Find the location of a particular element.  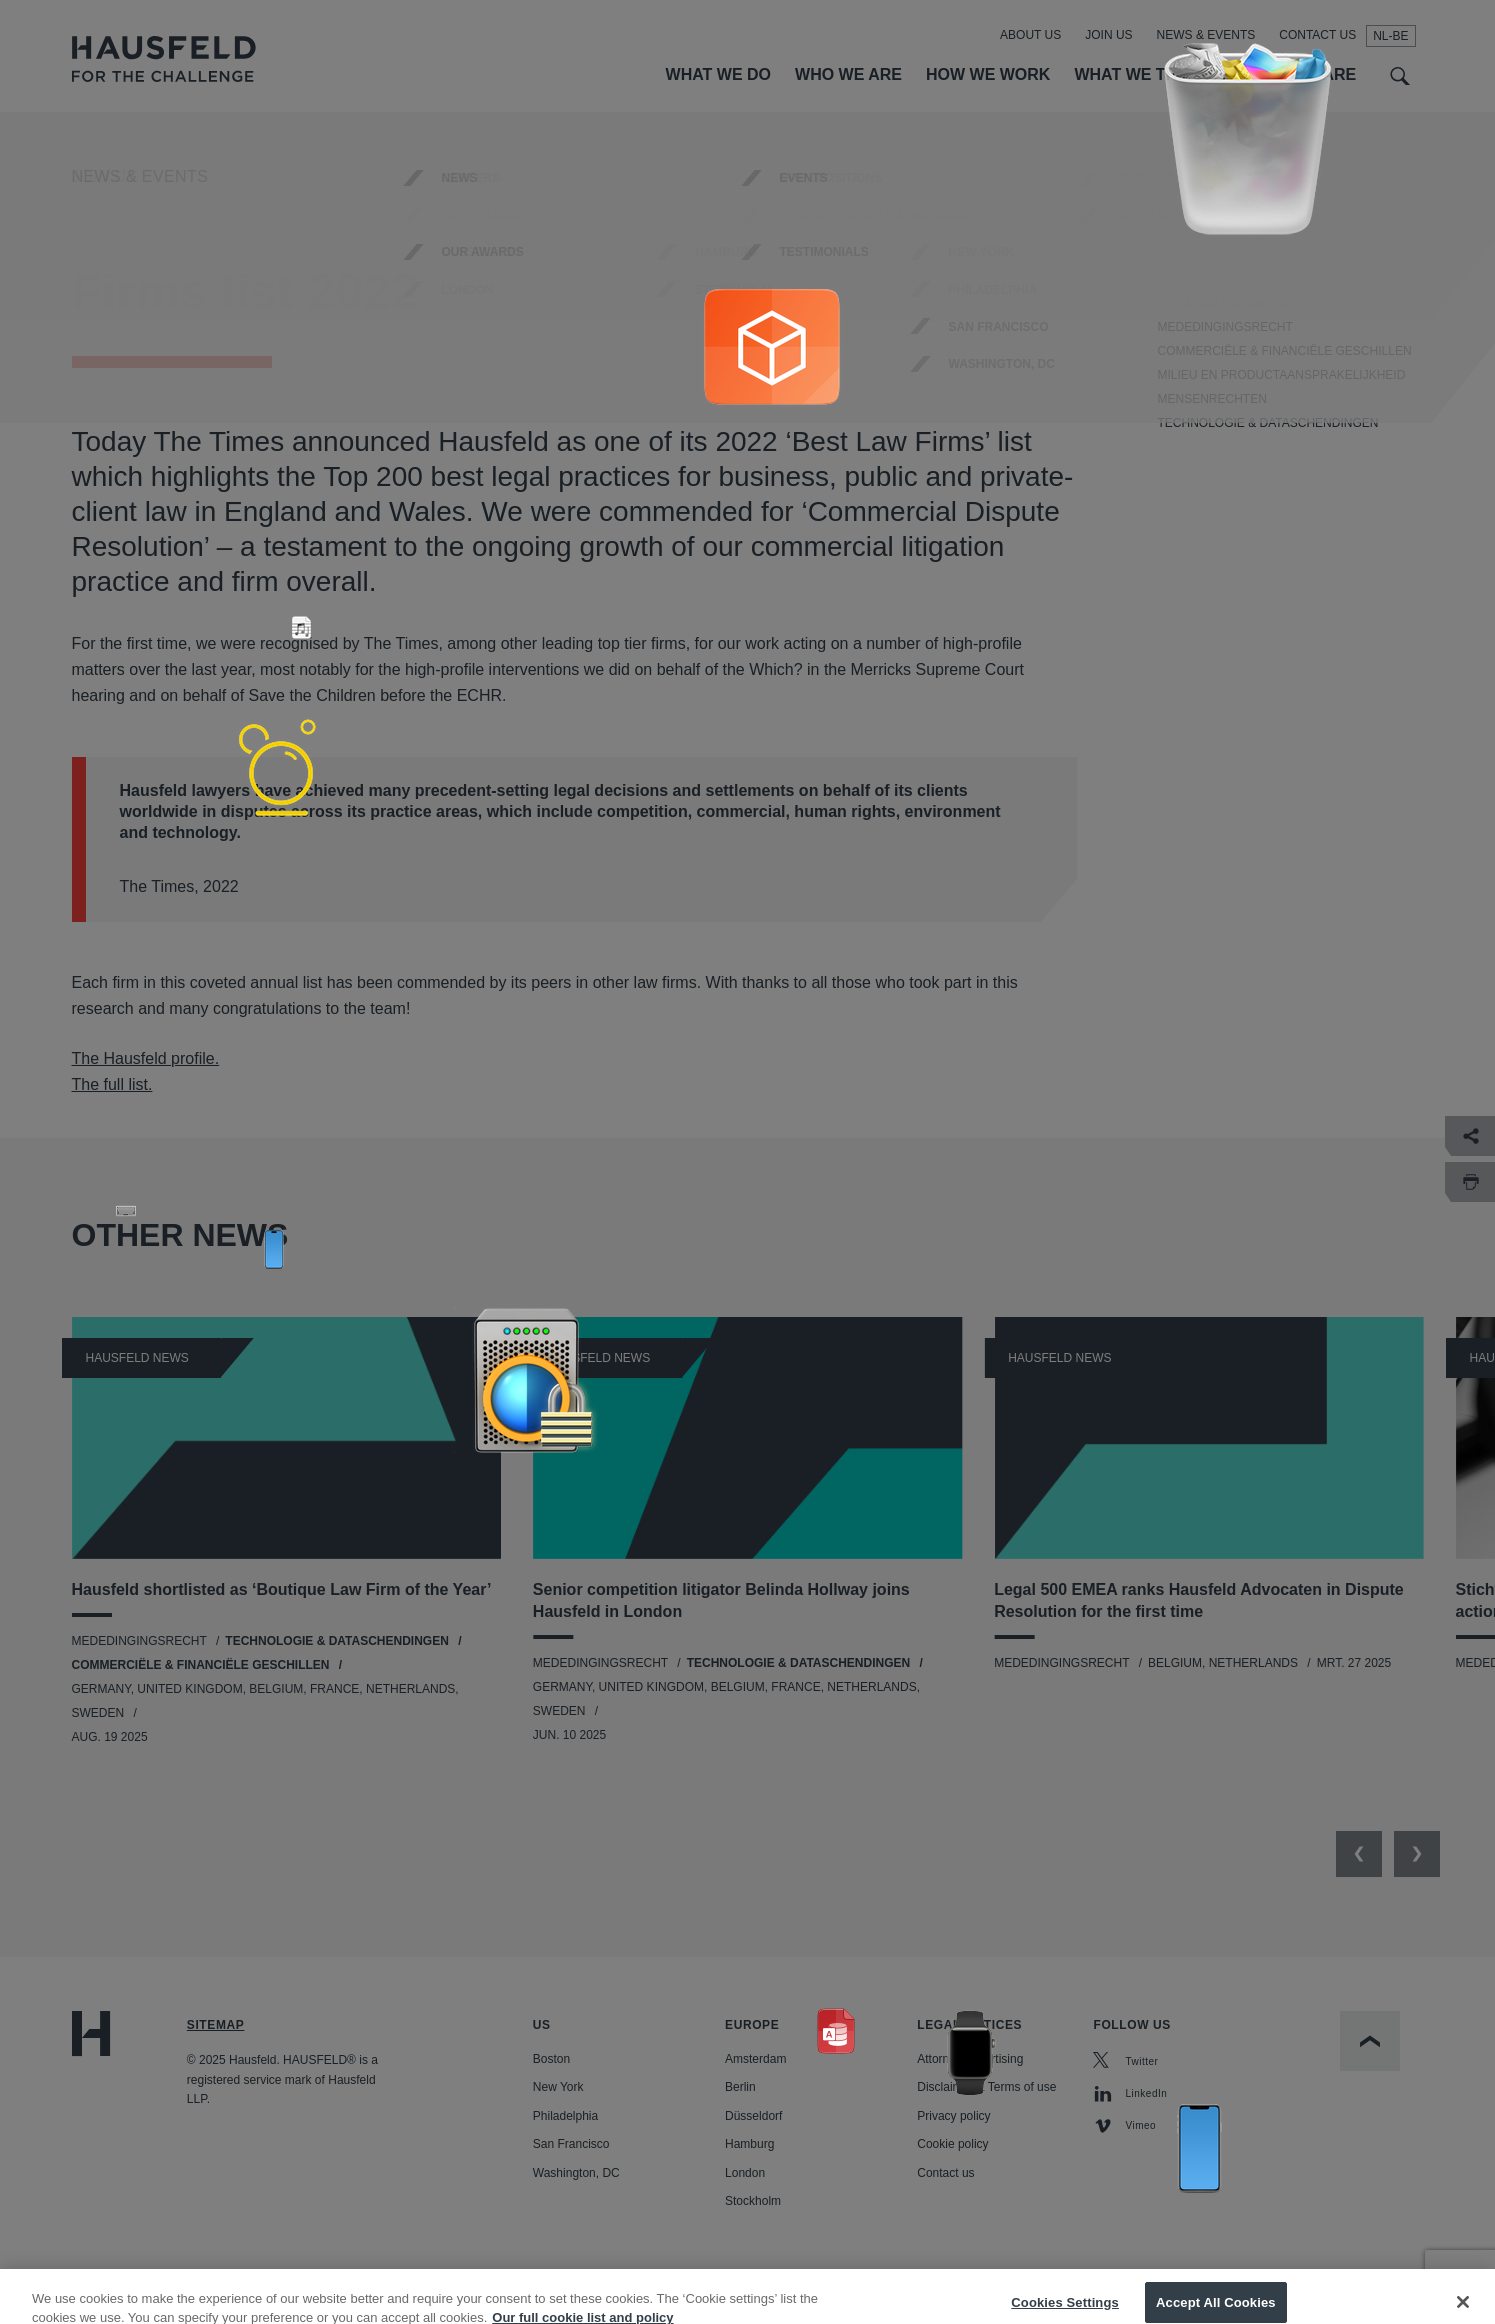

microsoft access database file is located at coordinates (836, 2031).